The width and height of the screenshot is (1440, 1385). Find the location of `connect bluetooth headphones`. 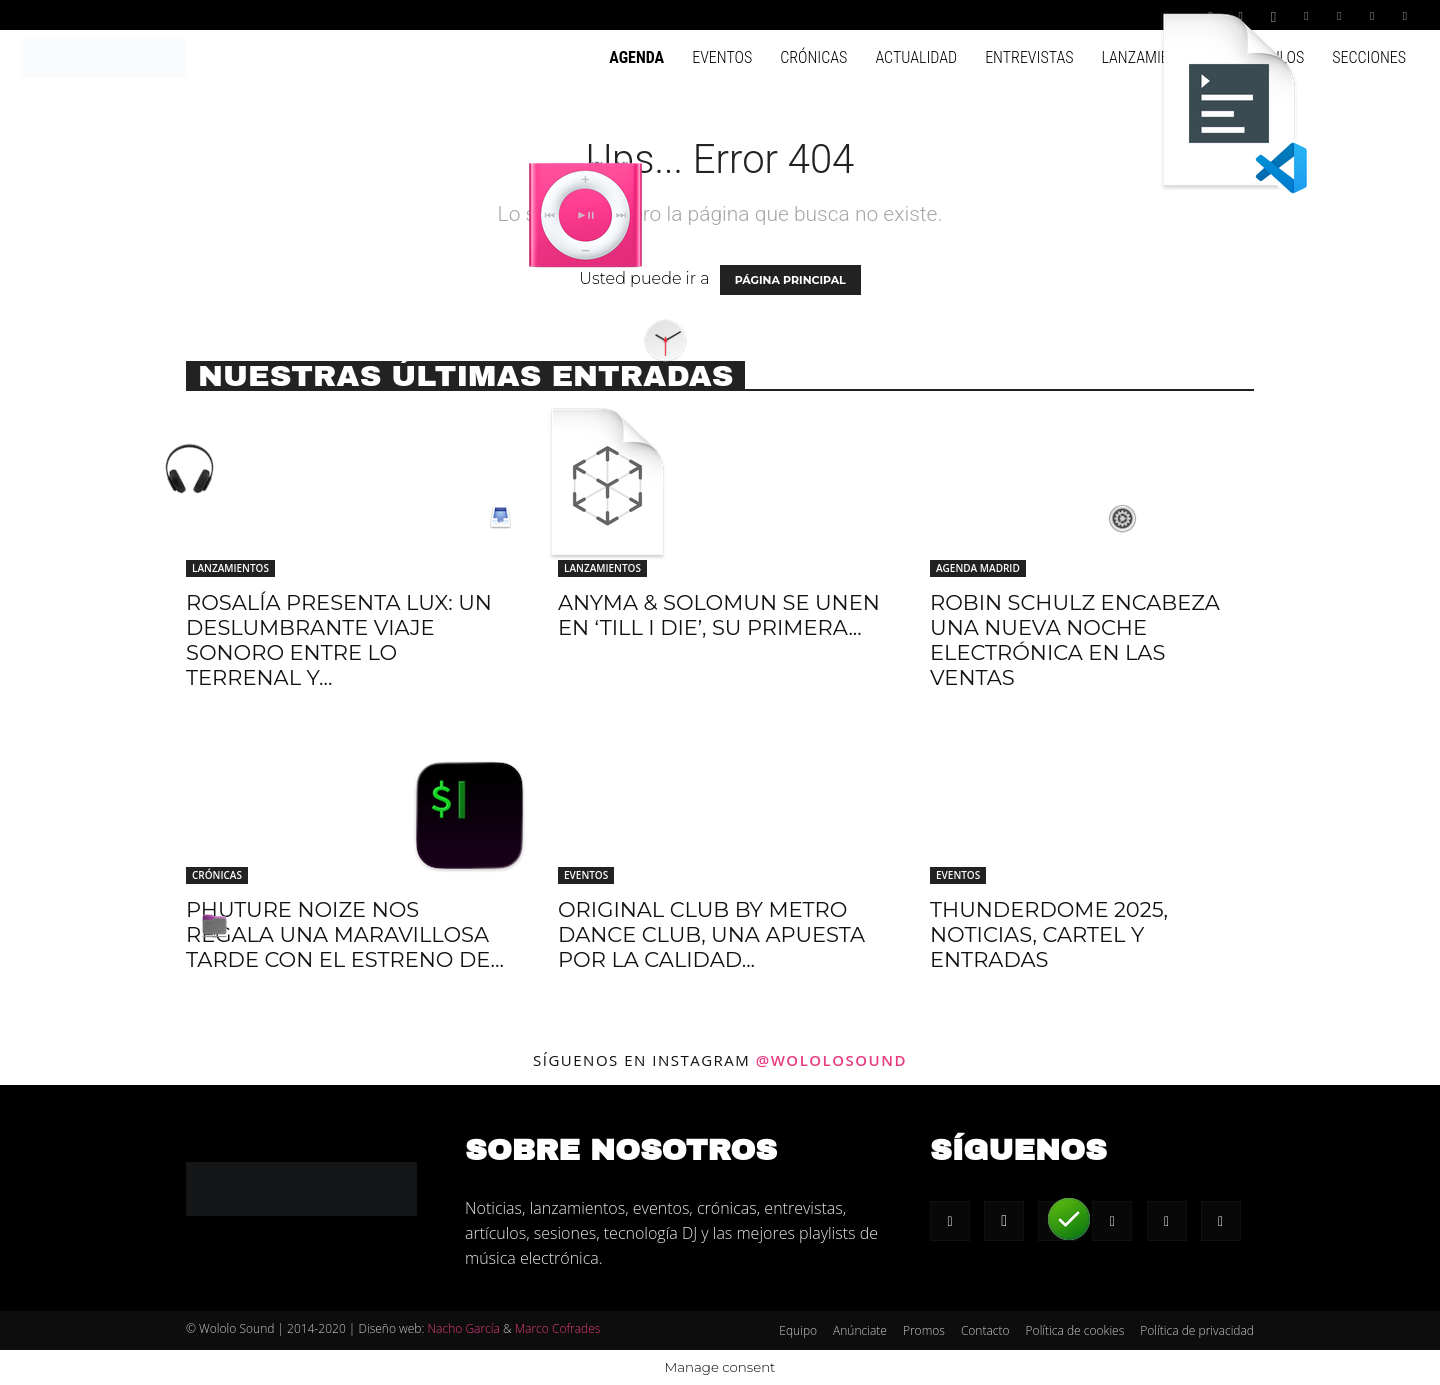

connect bluetooth headphones is located at coordinates (189, 469).